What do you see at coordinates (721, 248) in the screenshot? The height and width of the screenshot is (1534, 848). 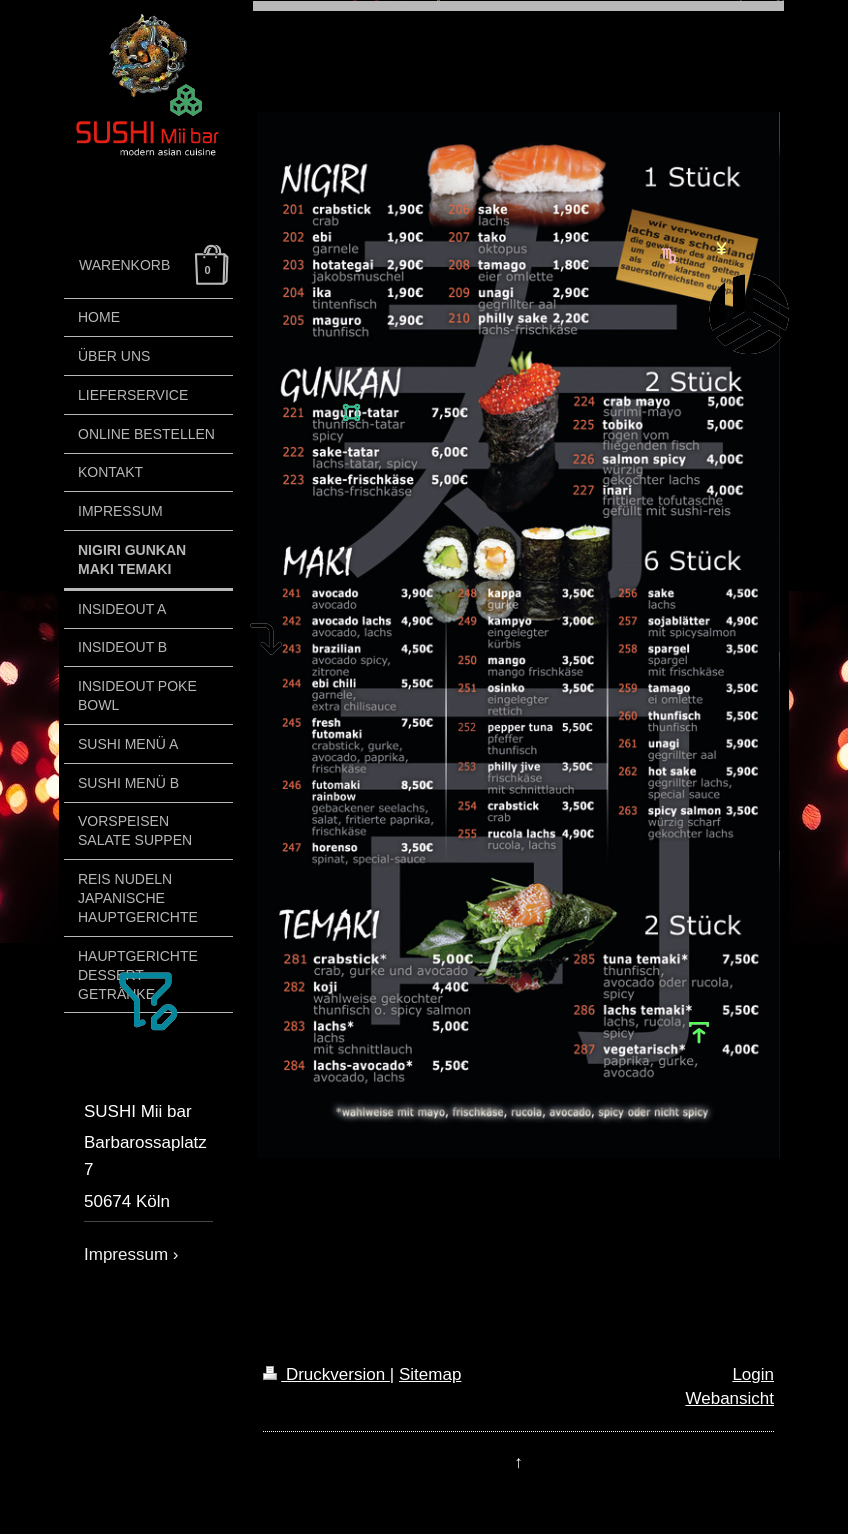 I see `select Japanese yen as currency` at bounding box center [721, 248].